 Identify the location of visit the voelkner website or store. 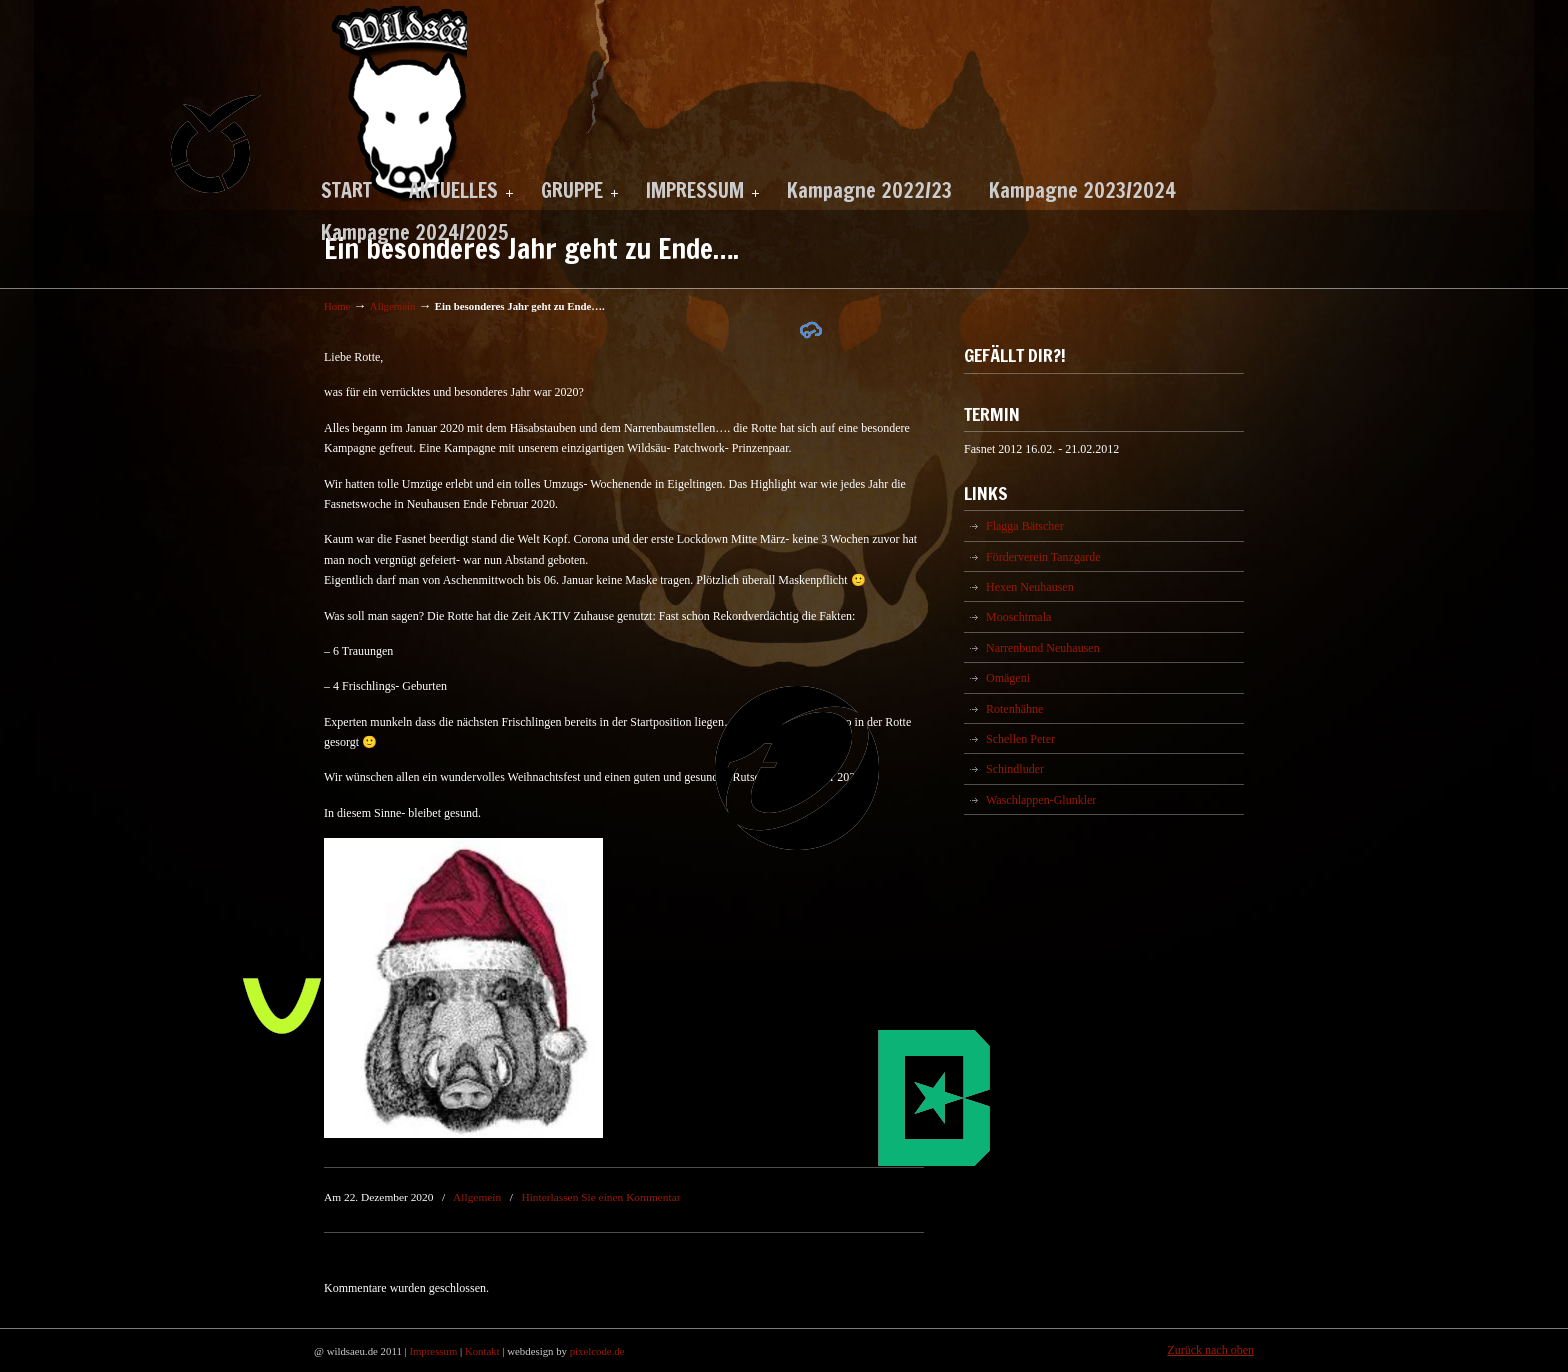
(282, 1006).